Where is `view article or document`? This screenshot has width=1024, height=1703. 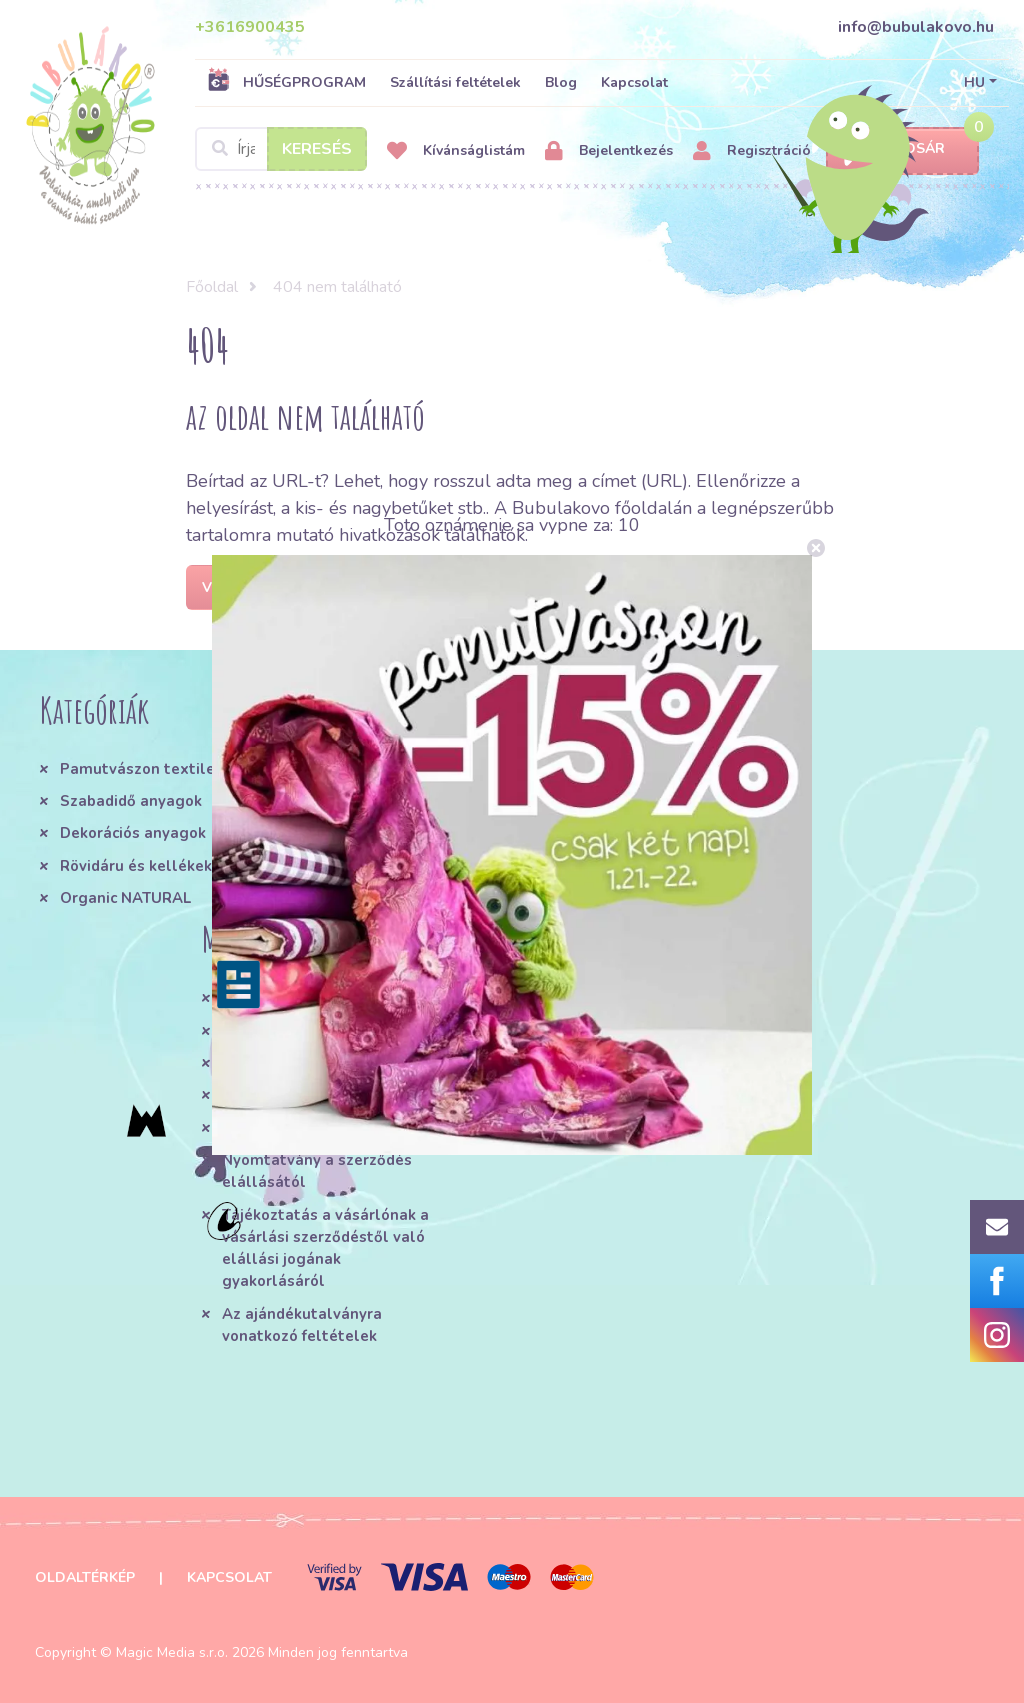 view article or document is located at coordinates (238, 984).